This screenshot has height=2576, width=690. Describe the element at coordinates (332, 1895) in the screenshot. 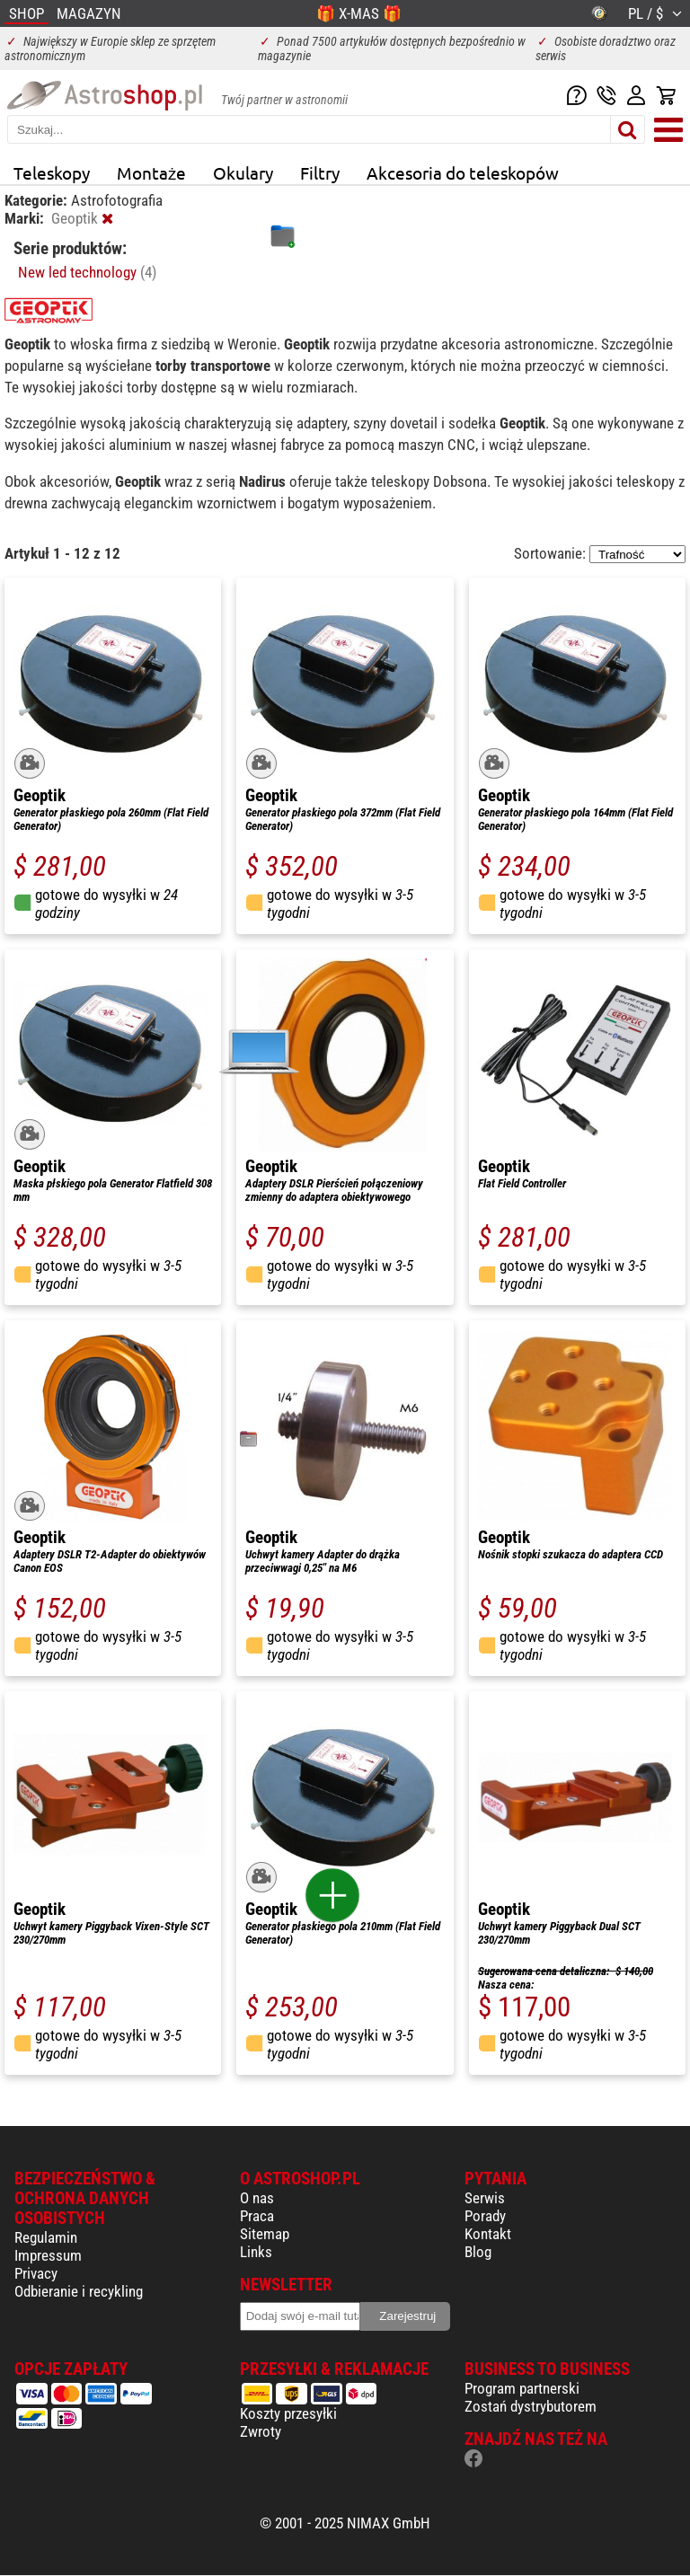

I see `add a new item` at that location.